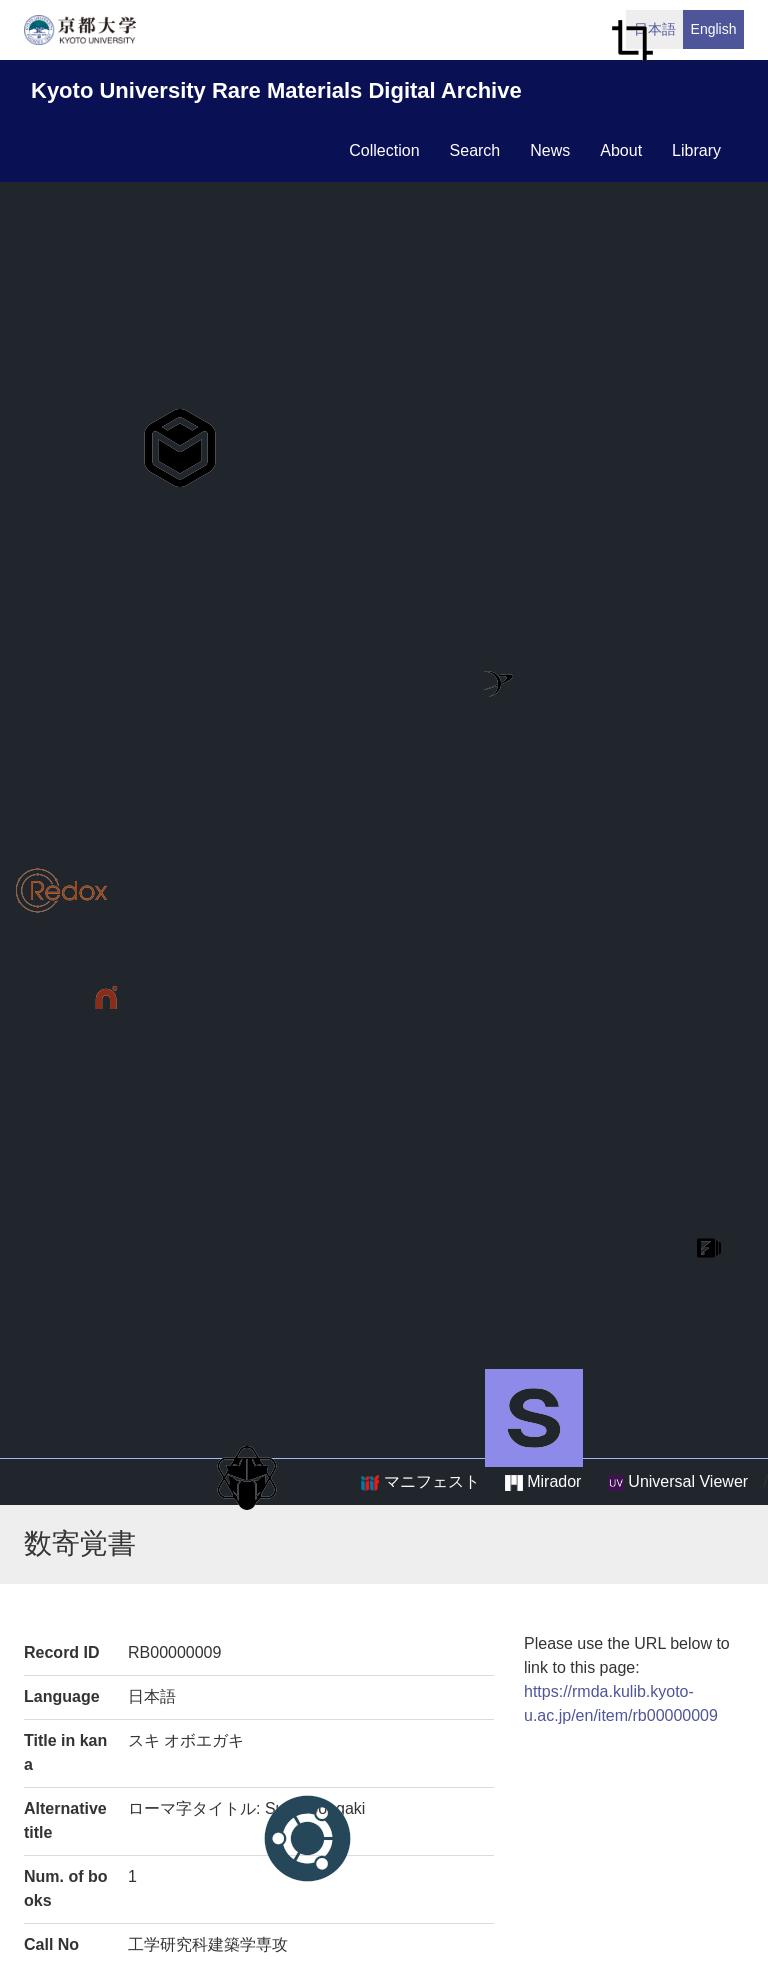 The image size is (768, 1963). I want to click on visit The Planetary Society website, so click(498, 684).